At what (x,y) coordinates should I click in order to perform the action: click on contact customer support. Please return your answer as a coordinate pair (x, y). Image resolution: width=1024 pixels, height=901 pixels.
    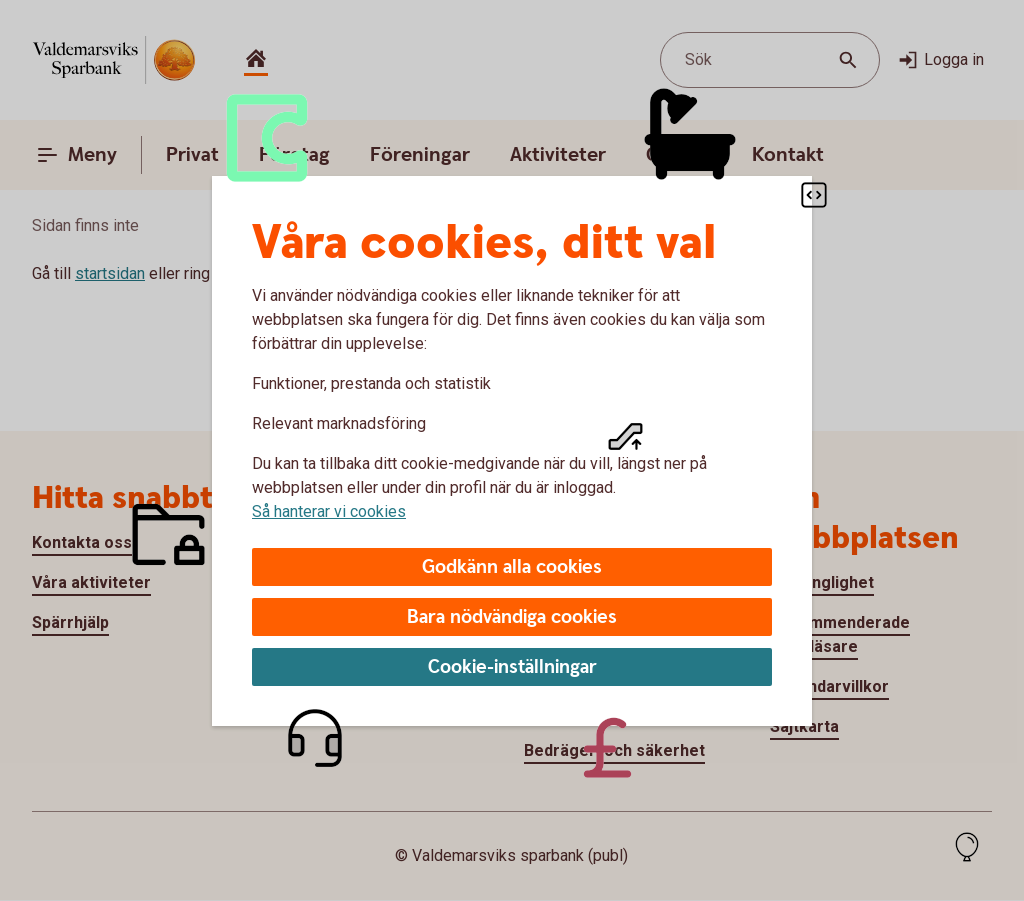
    Looking at the image, I should click on (315, 736).